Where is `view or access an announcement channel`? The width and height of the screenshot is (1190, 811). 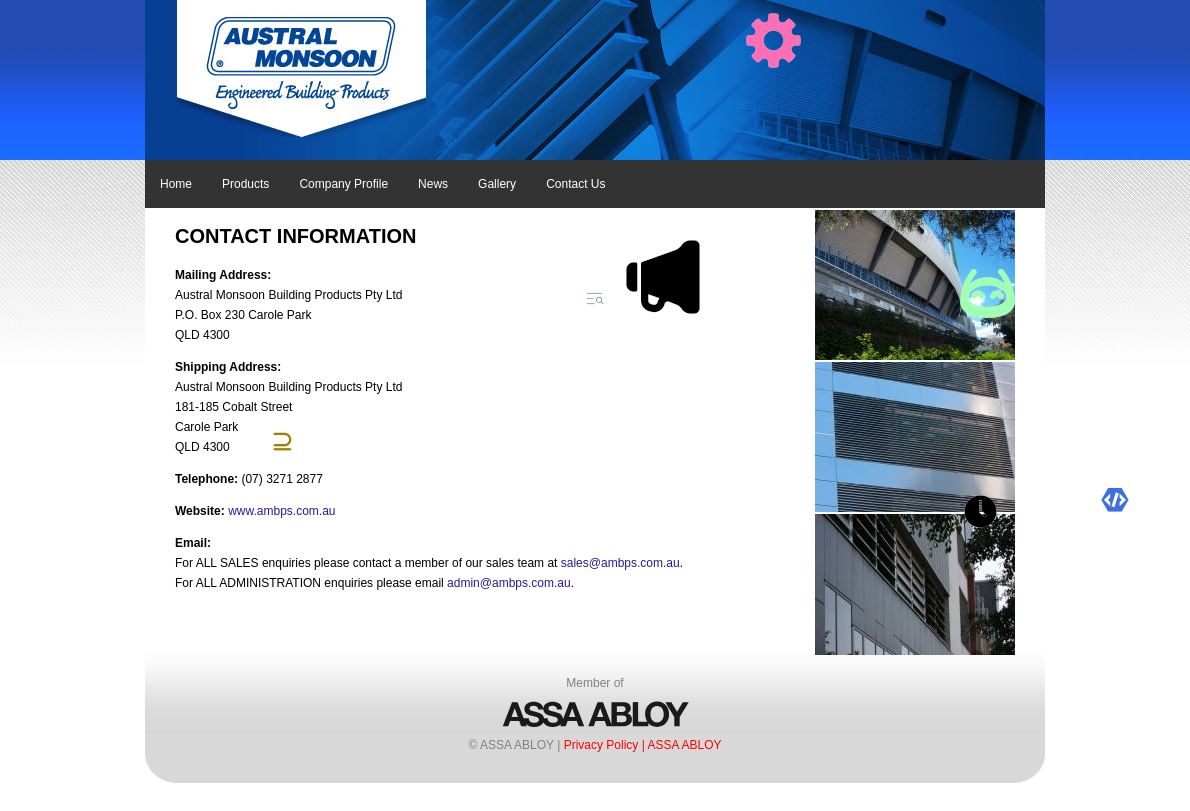
view or access an announcement channel is located at coordinates (663, 277).